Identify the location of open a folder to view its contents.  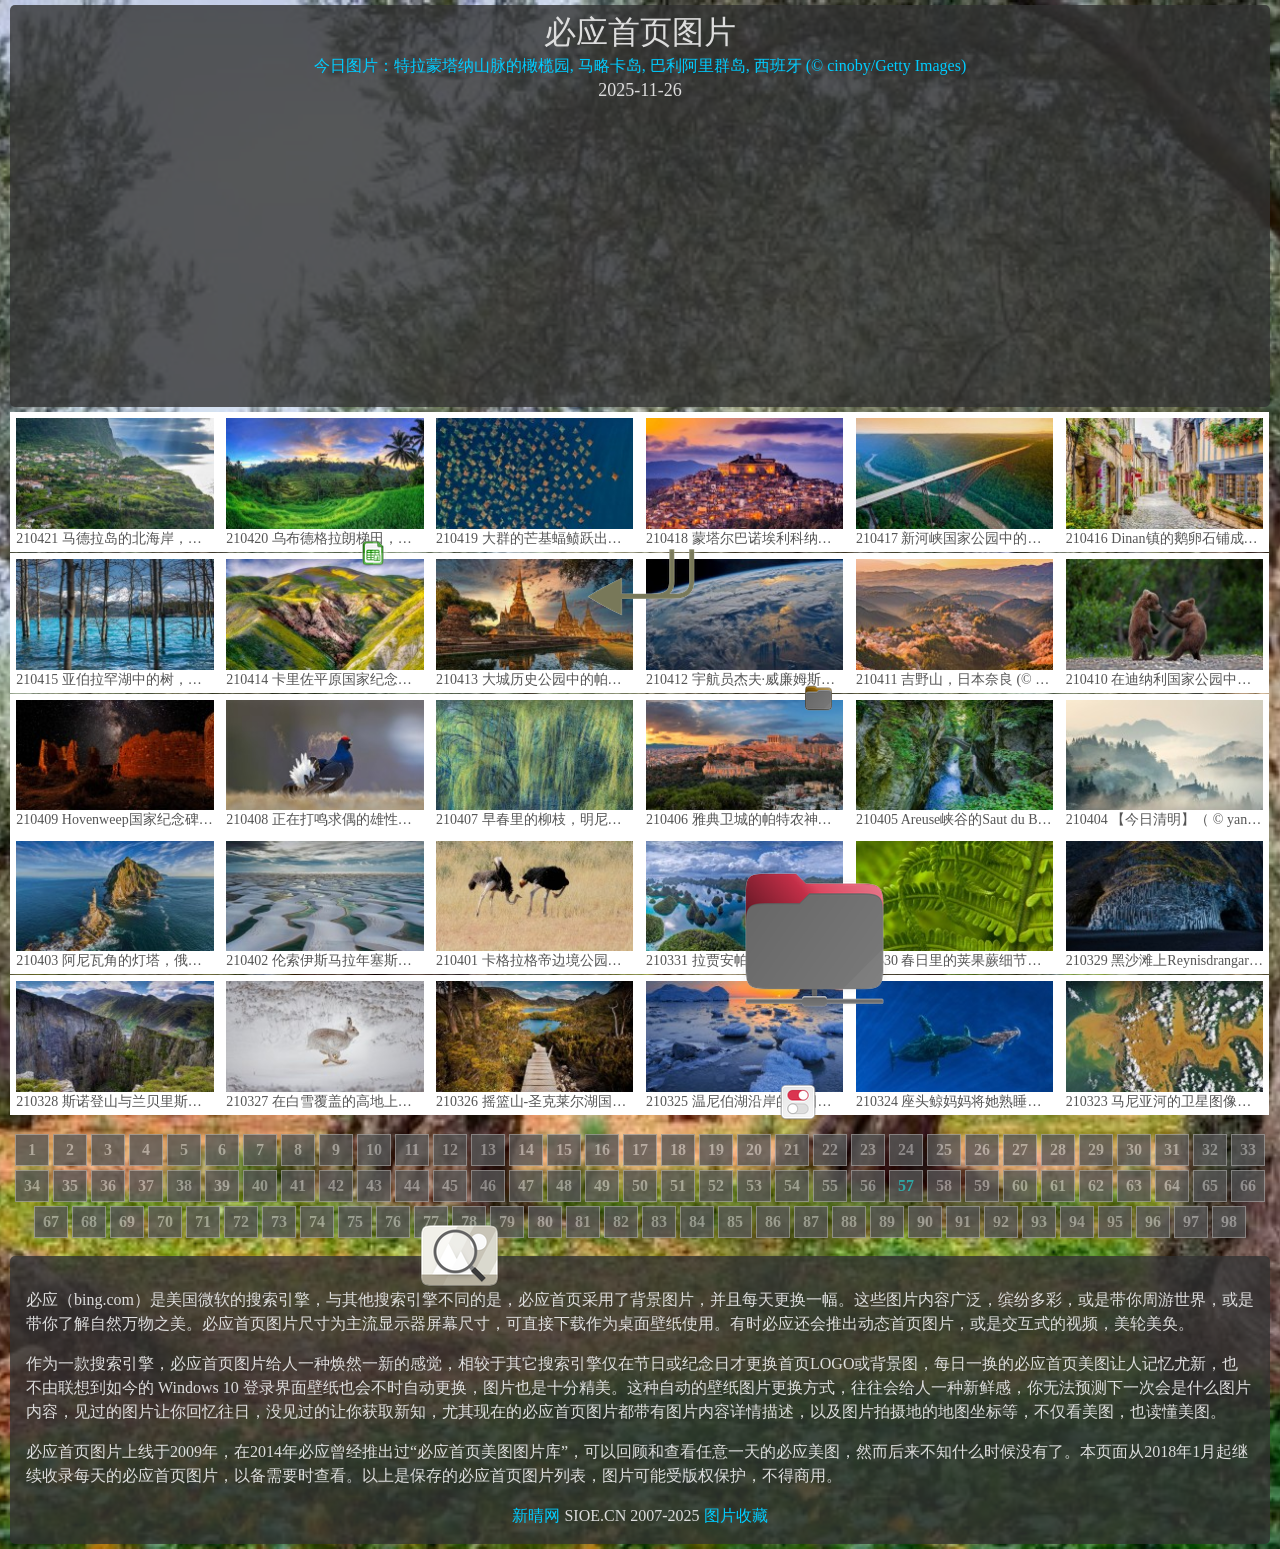
(818, 697).